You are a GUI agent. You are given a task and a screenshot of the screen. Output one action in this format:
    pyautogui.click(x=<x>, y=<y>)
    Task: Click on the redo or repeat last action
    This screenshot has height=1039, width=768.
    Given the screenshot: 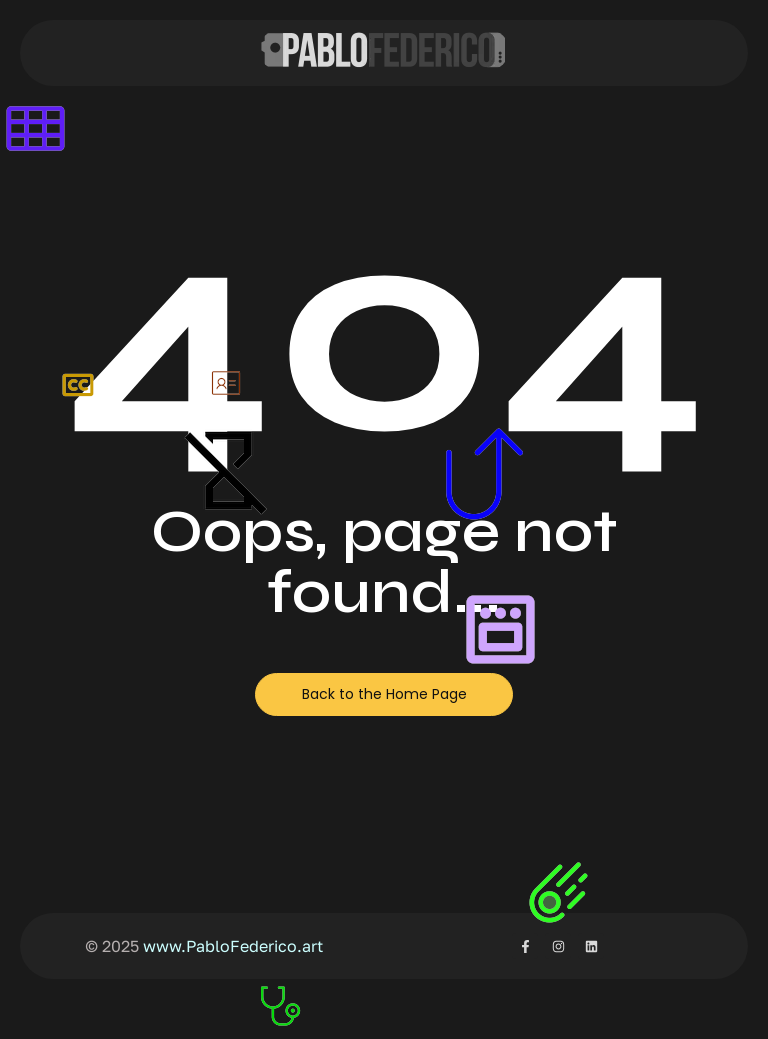 What is the action you would take?
    pyautogui.click(x=481, y=474)
    